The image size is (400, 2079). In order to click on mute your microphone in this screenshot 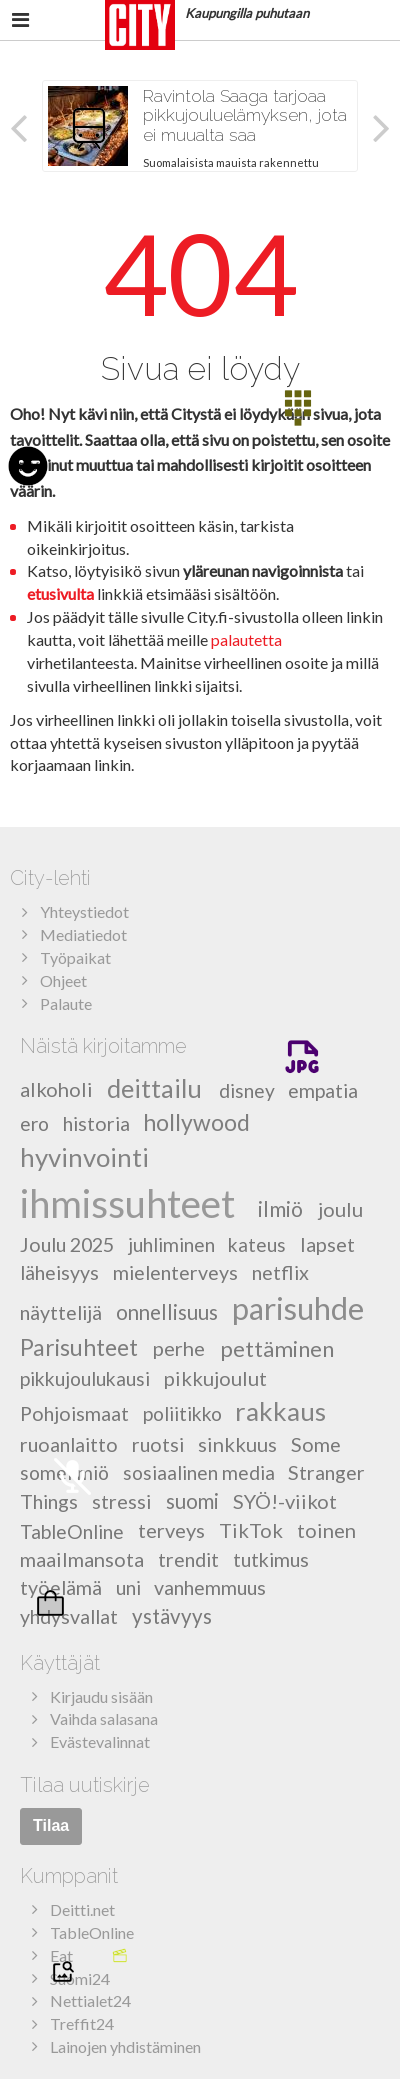, I will do `click(72, 1476)`.